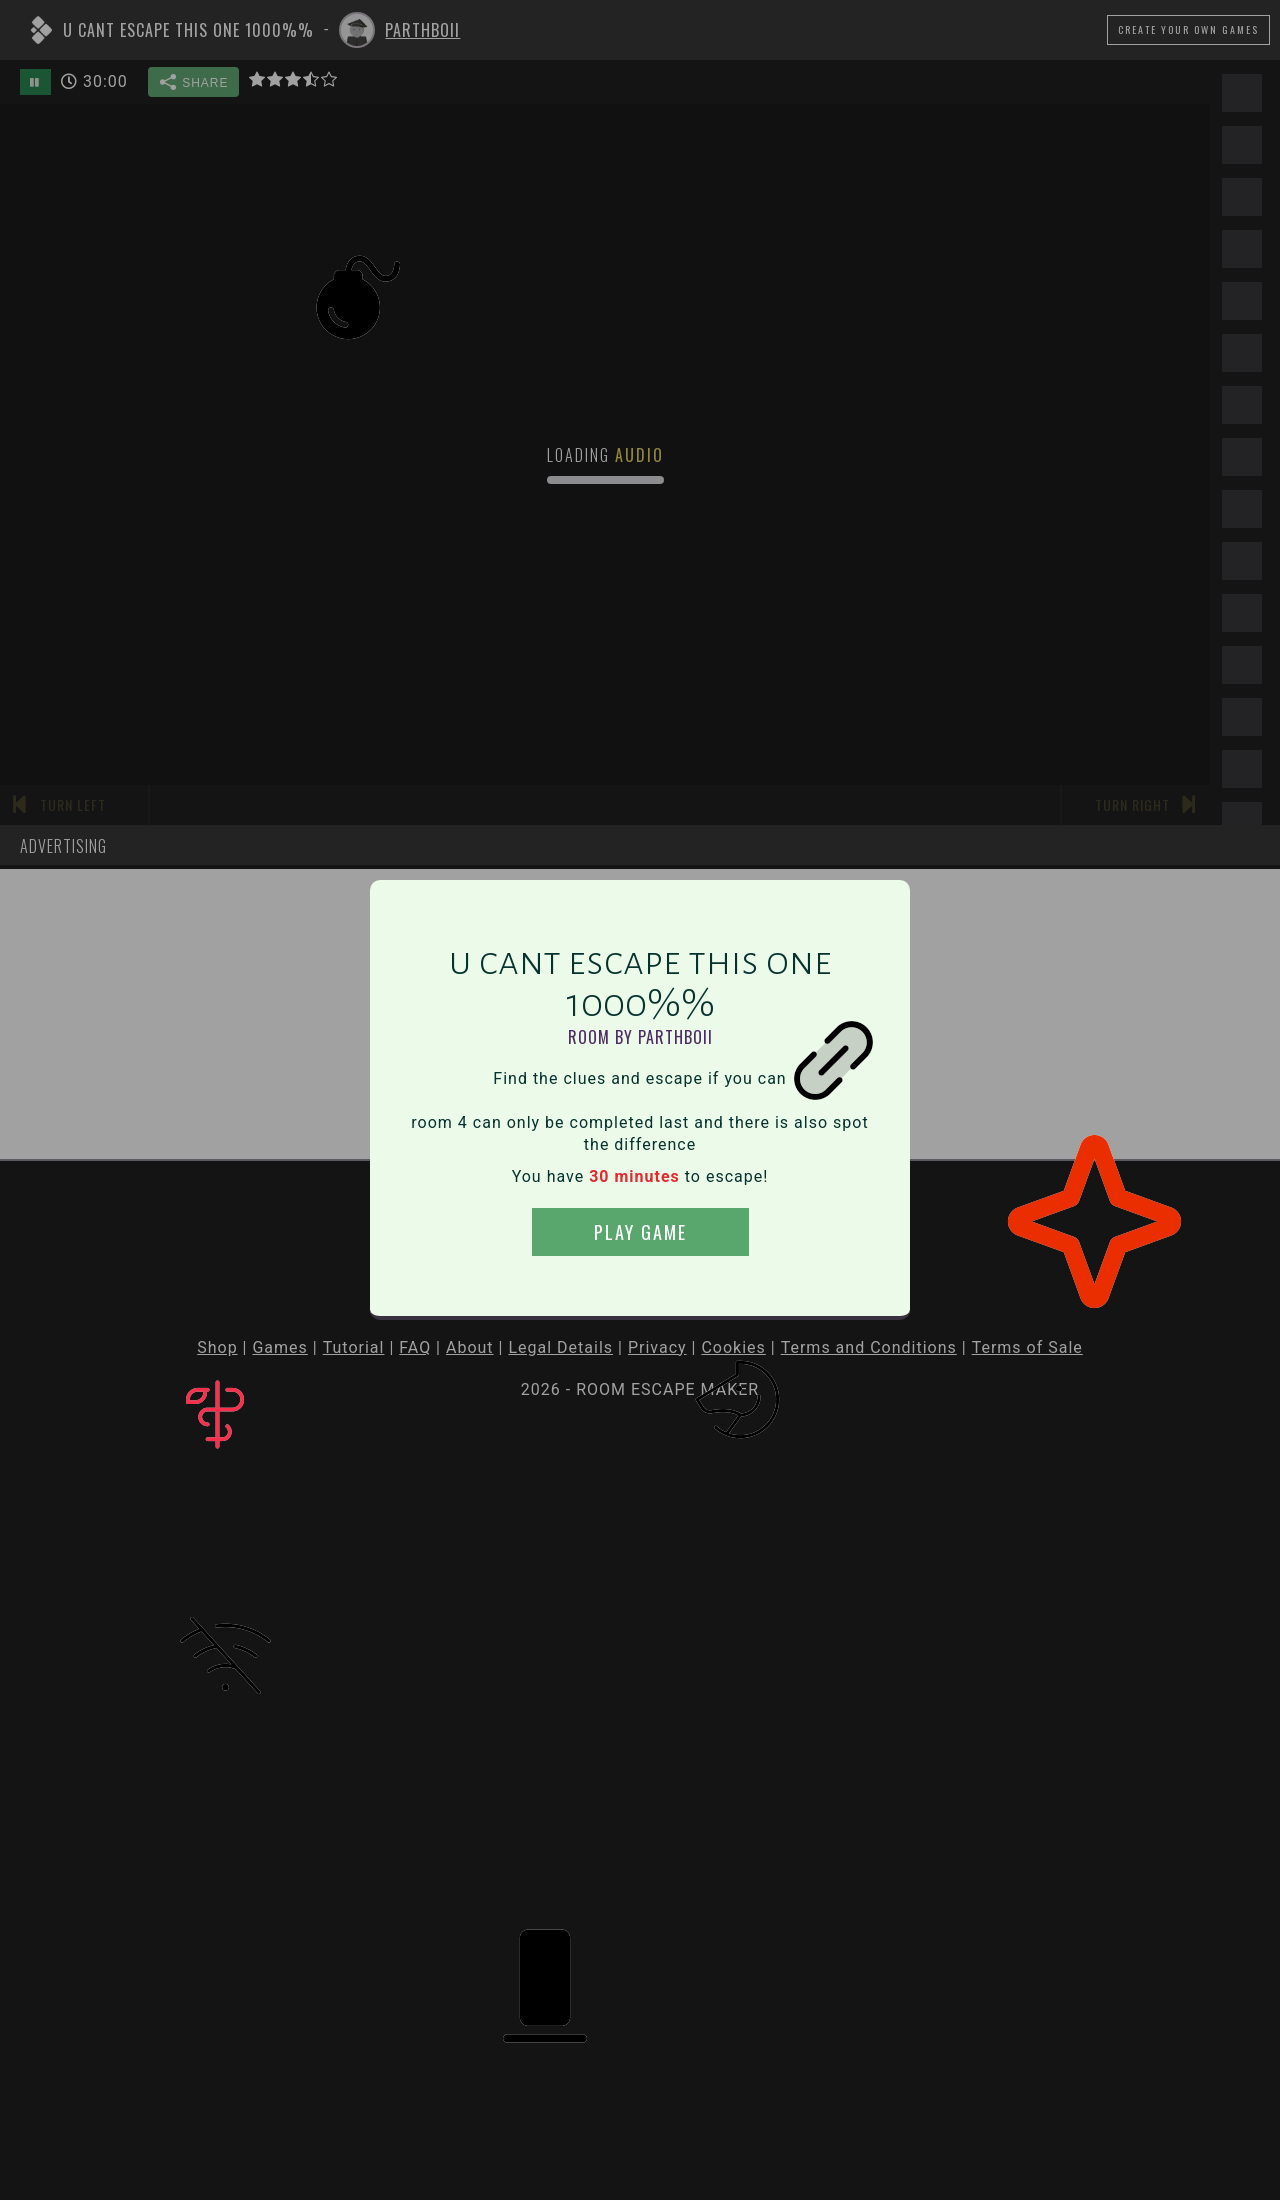  Describe the element at coordinates (225, 1655) in the screenshot. I see `indicates no wifi connection available` at that location.